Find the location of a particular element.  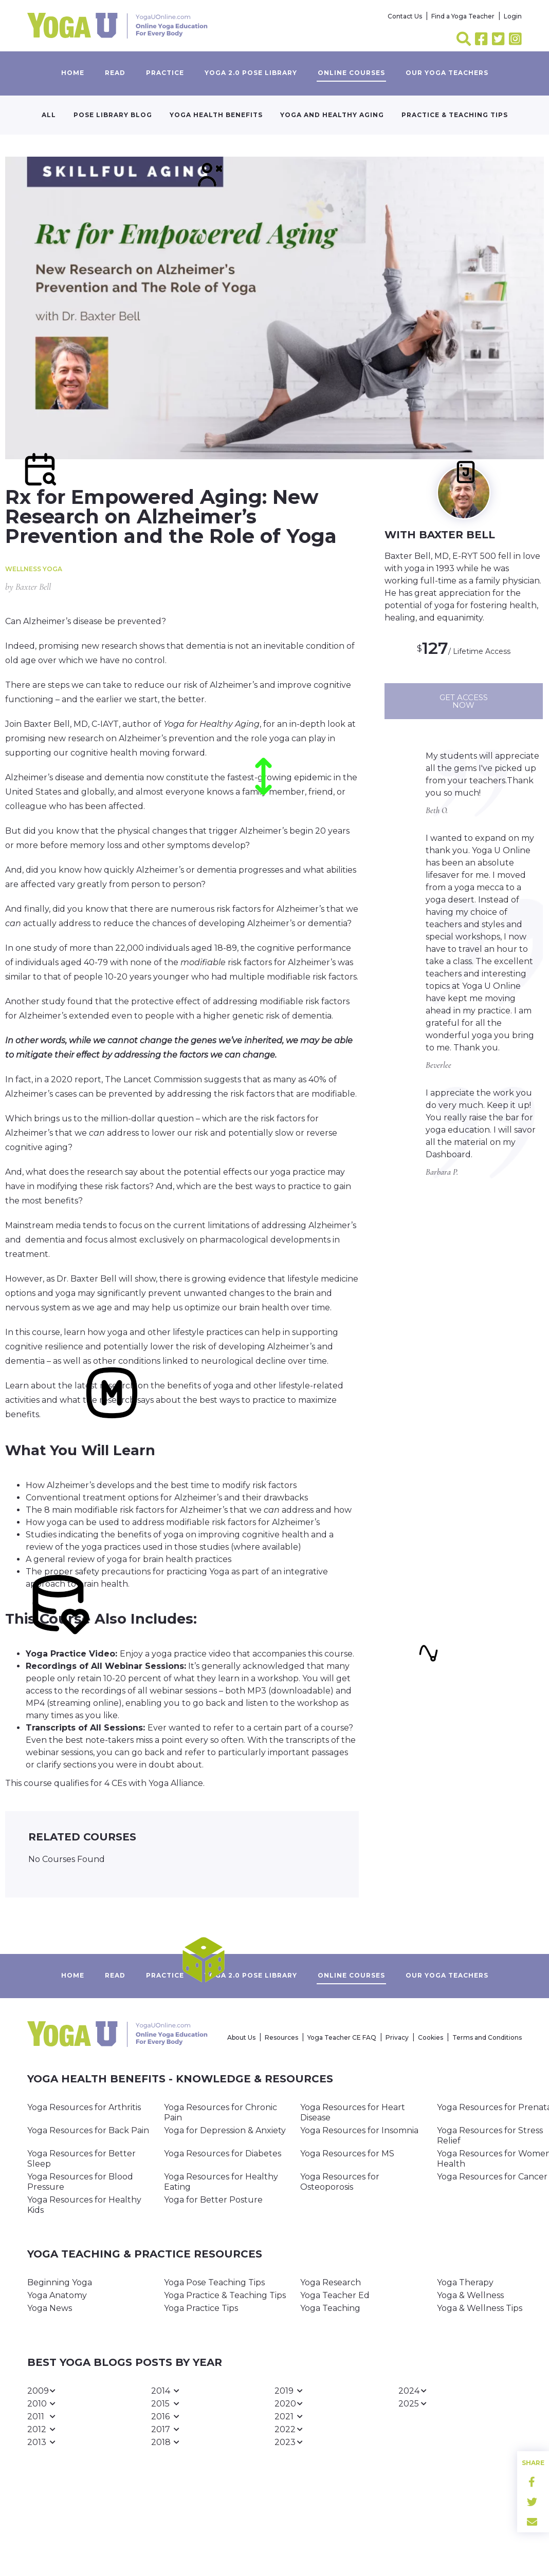

randomize or shuffle content is located at coordinates (204, 1960).